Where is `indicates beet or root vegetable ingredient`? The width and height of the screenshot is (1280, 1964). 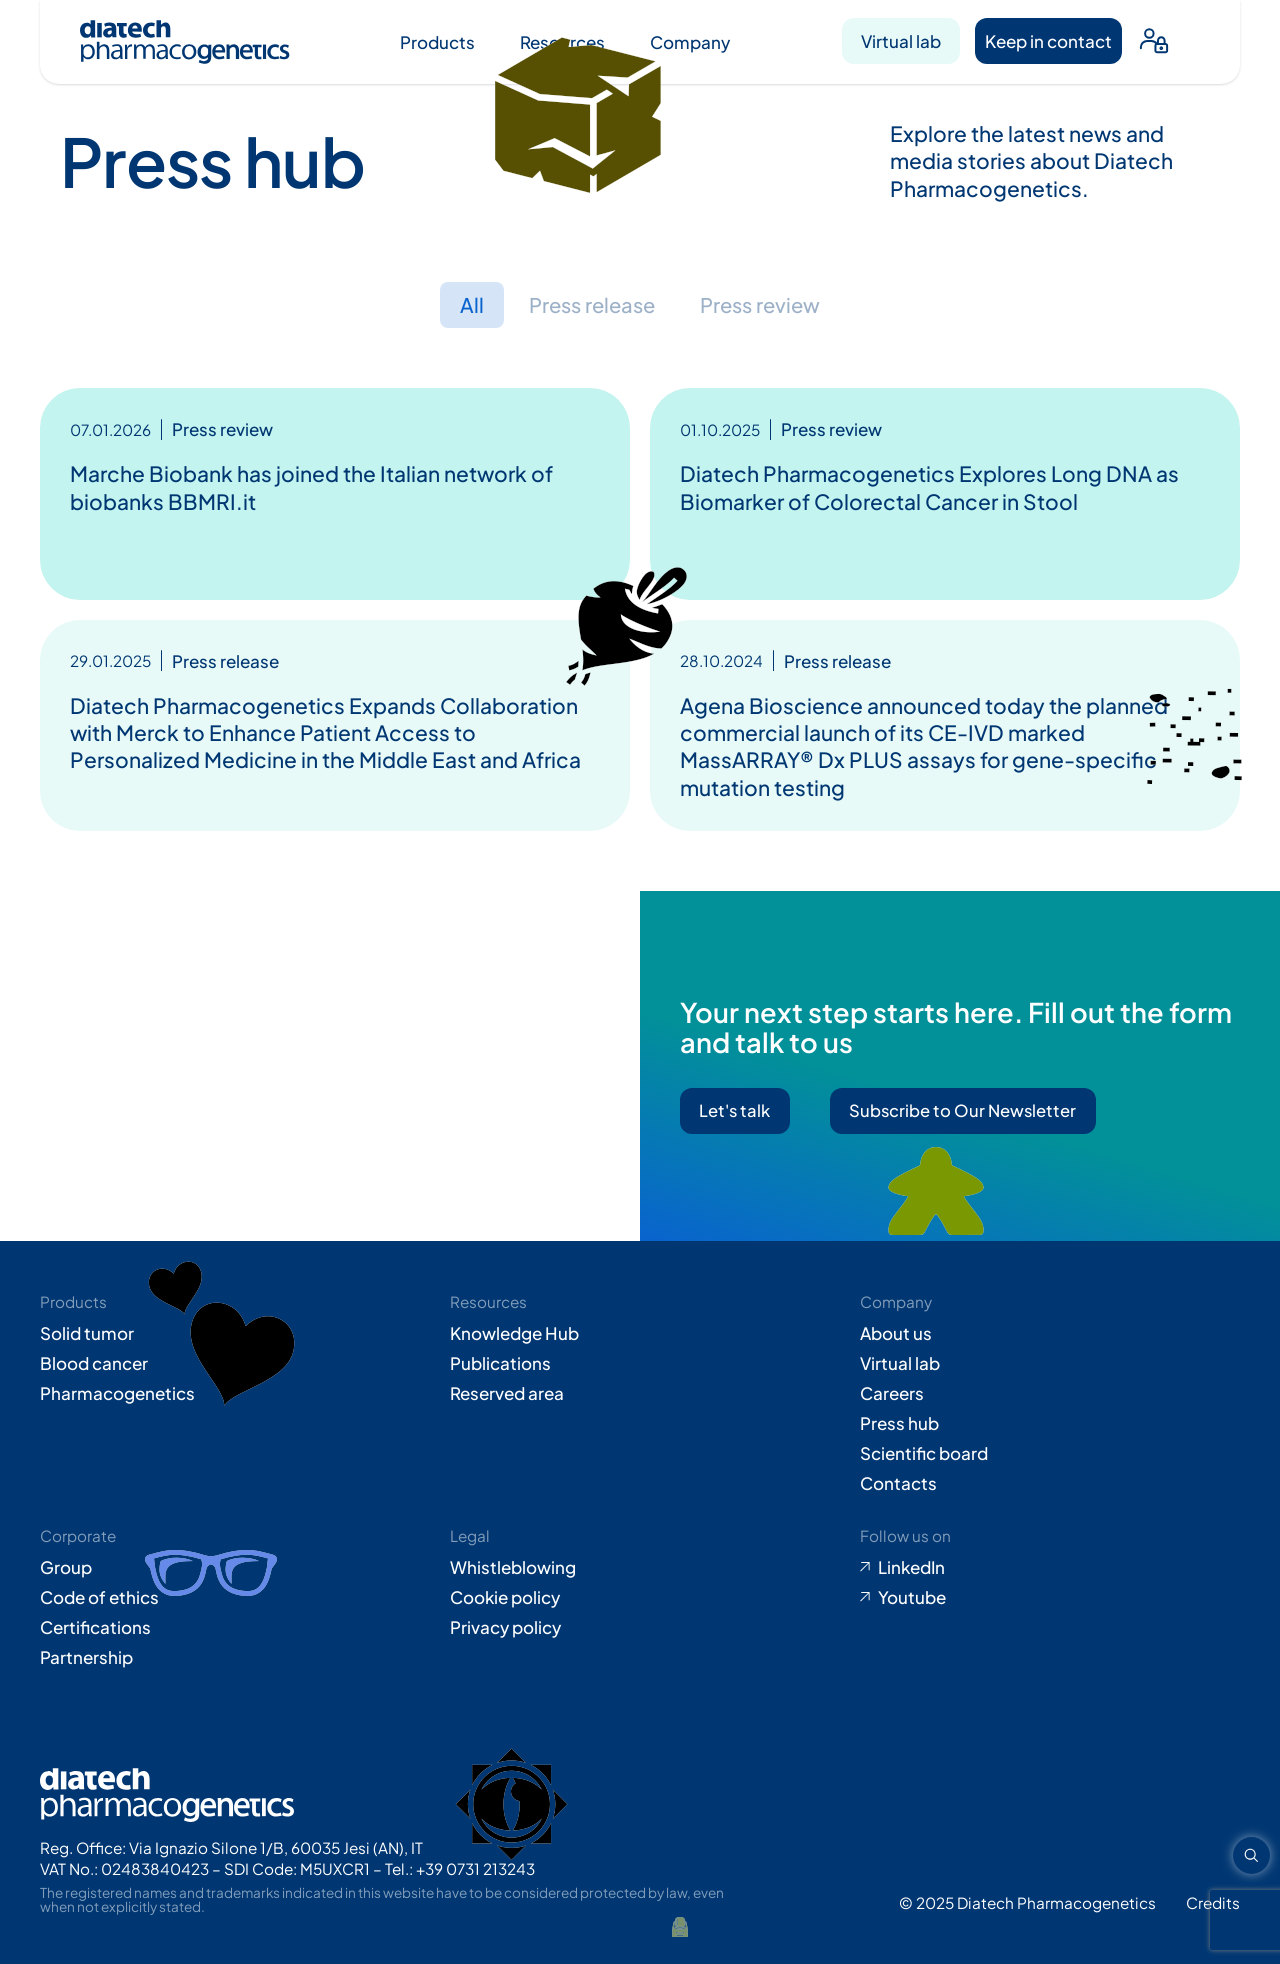
indicates beet or root vegetable ingredient is located at coordinates (626, 626).